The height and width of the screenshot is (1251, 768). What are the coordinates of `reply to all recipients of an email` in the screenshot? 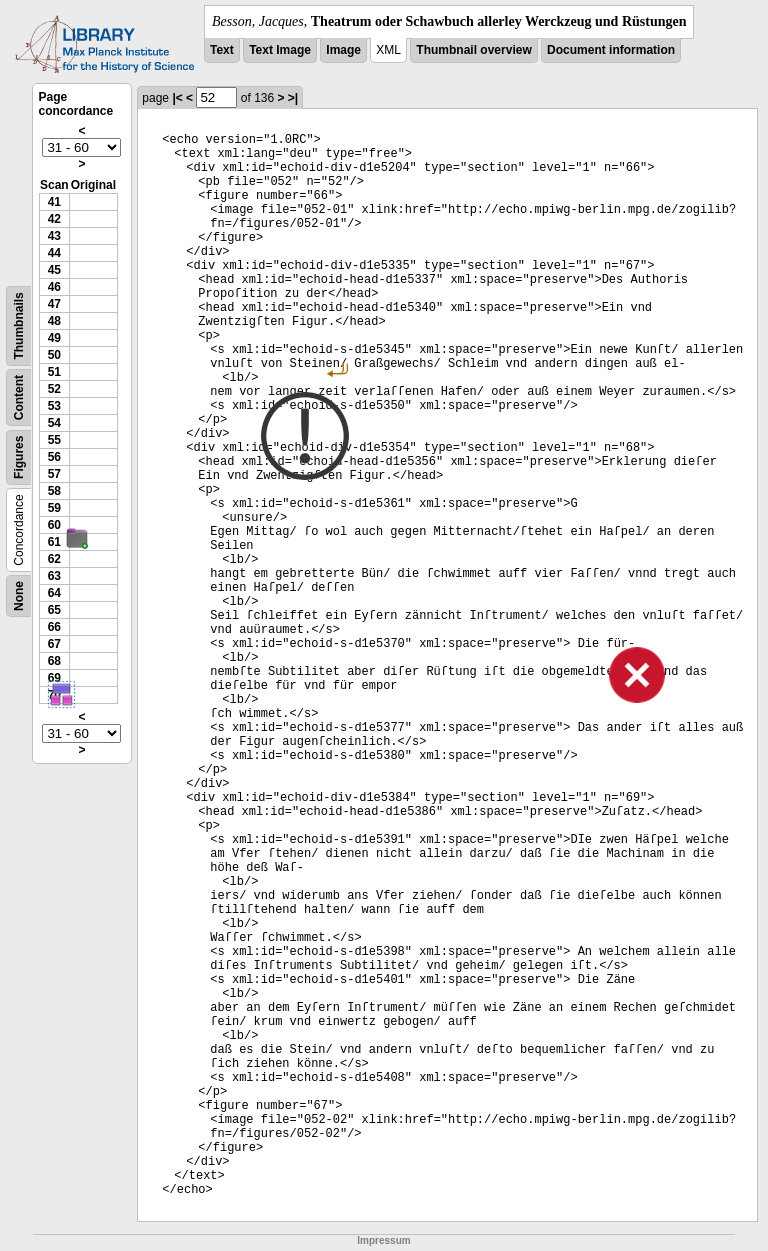 It's located at (337, 369).